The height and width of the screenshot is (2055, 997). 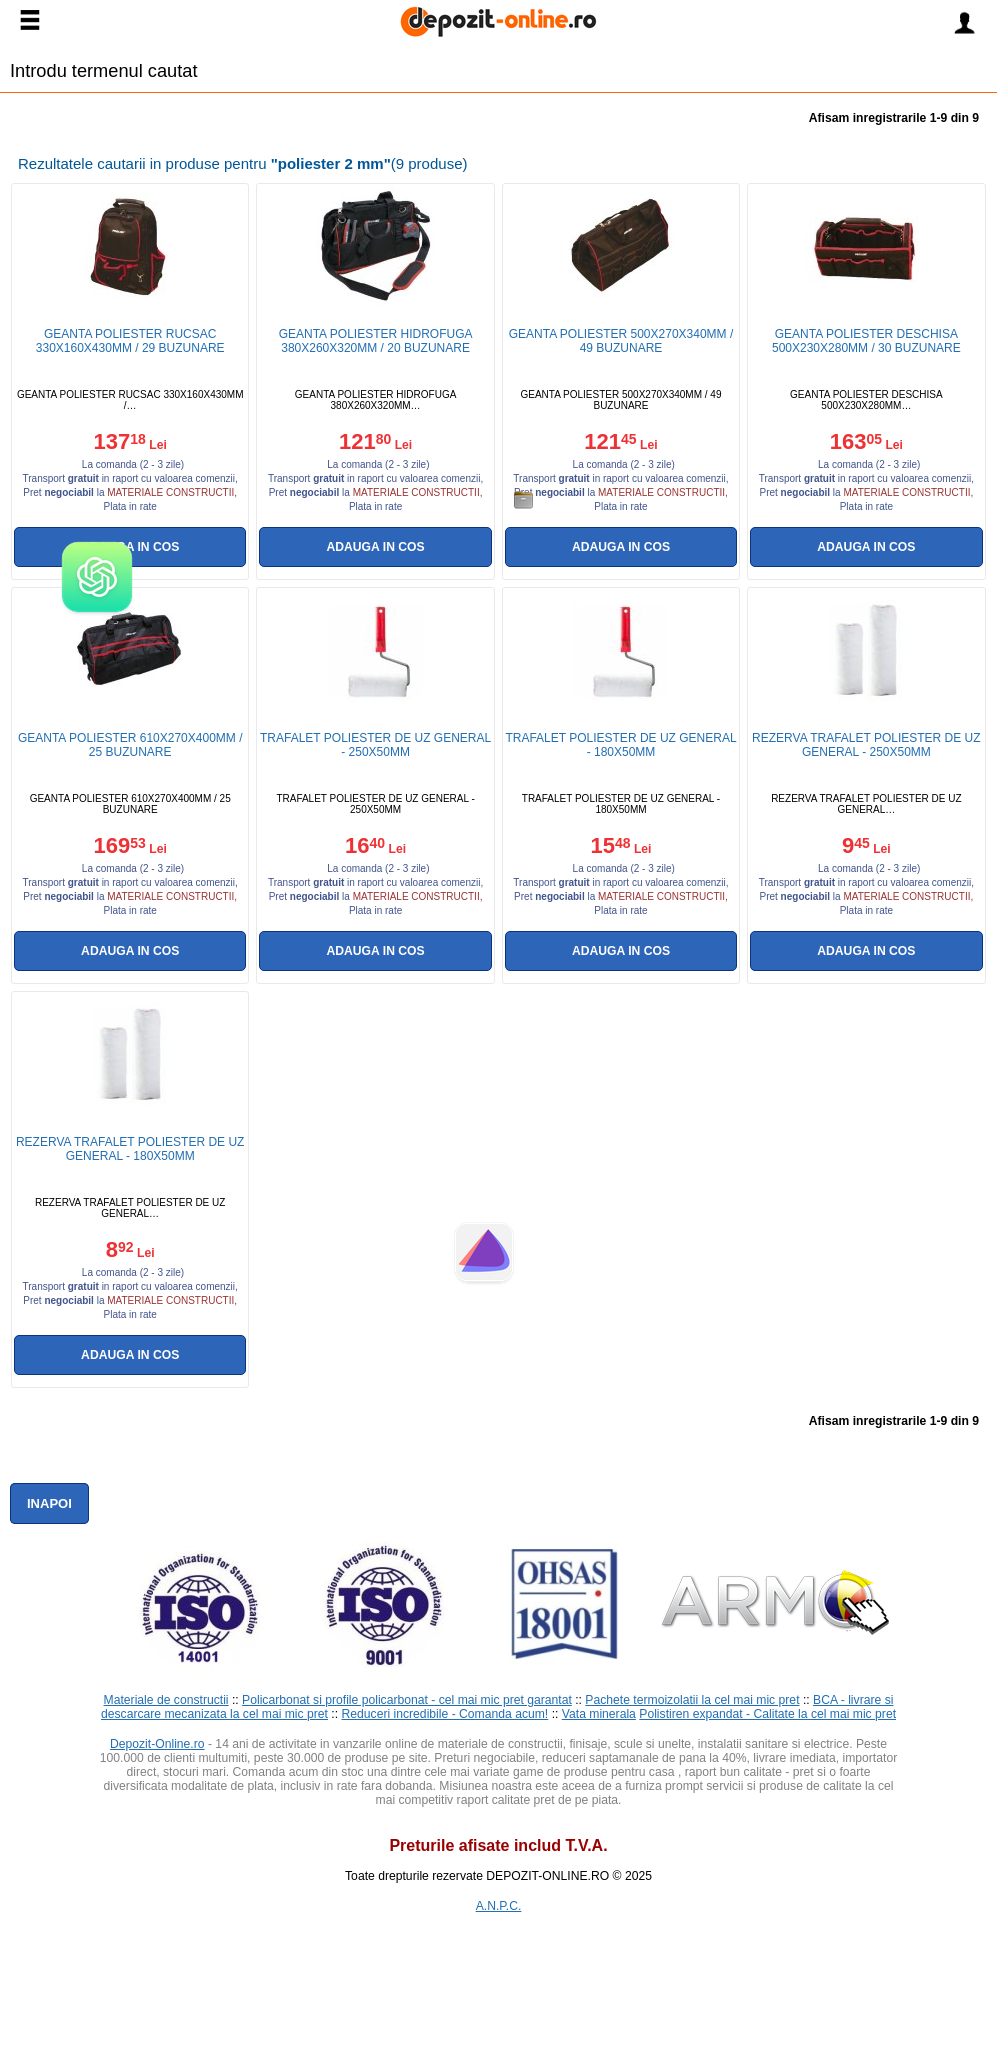 I want to click on open file manager application, so click(x=523, y=499).